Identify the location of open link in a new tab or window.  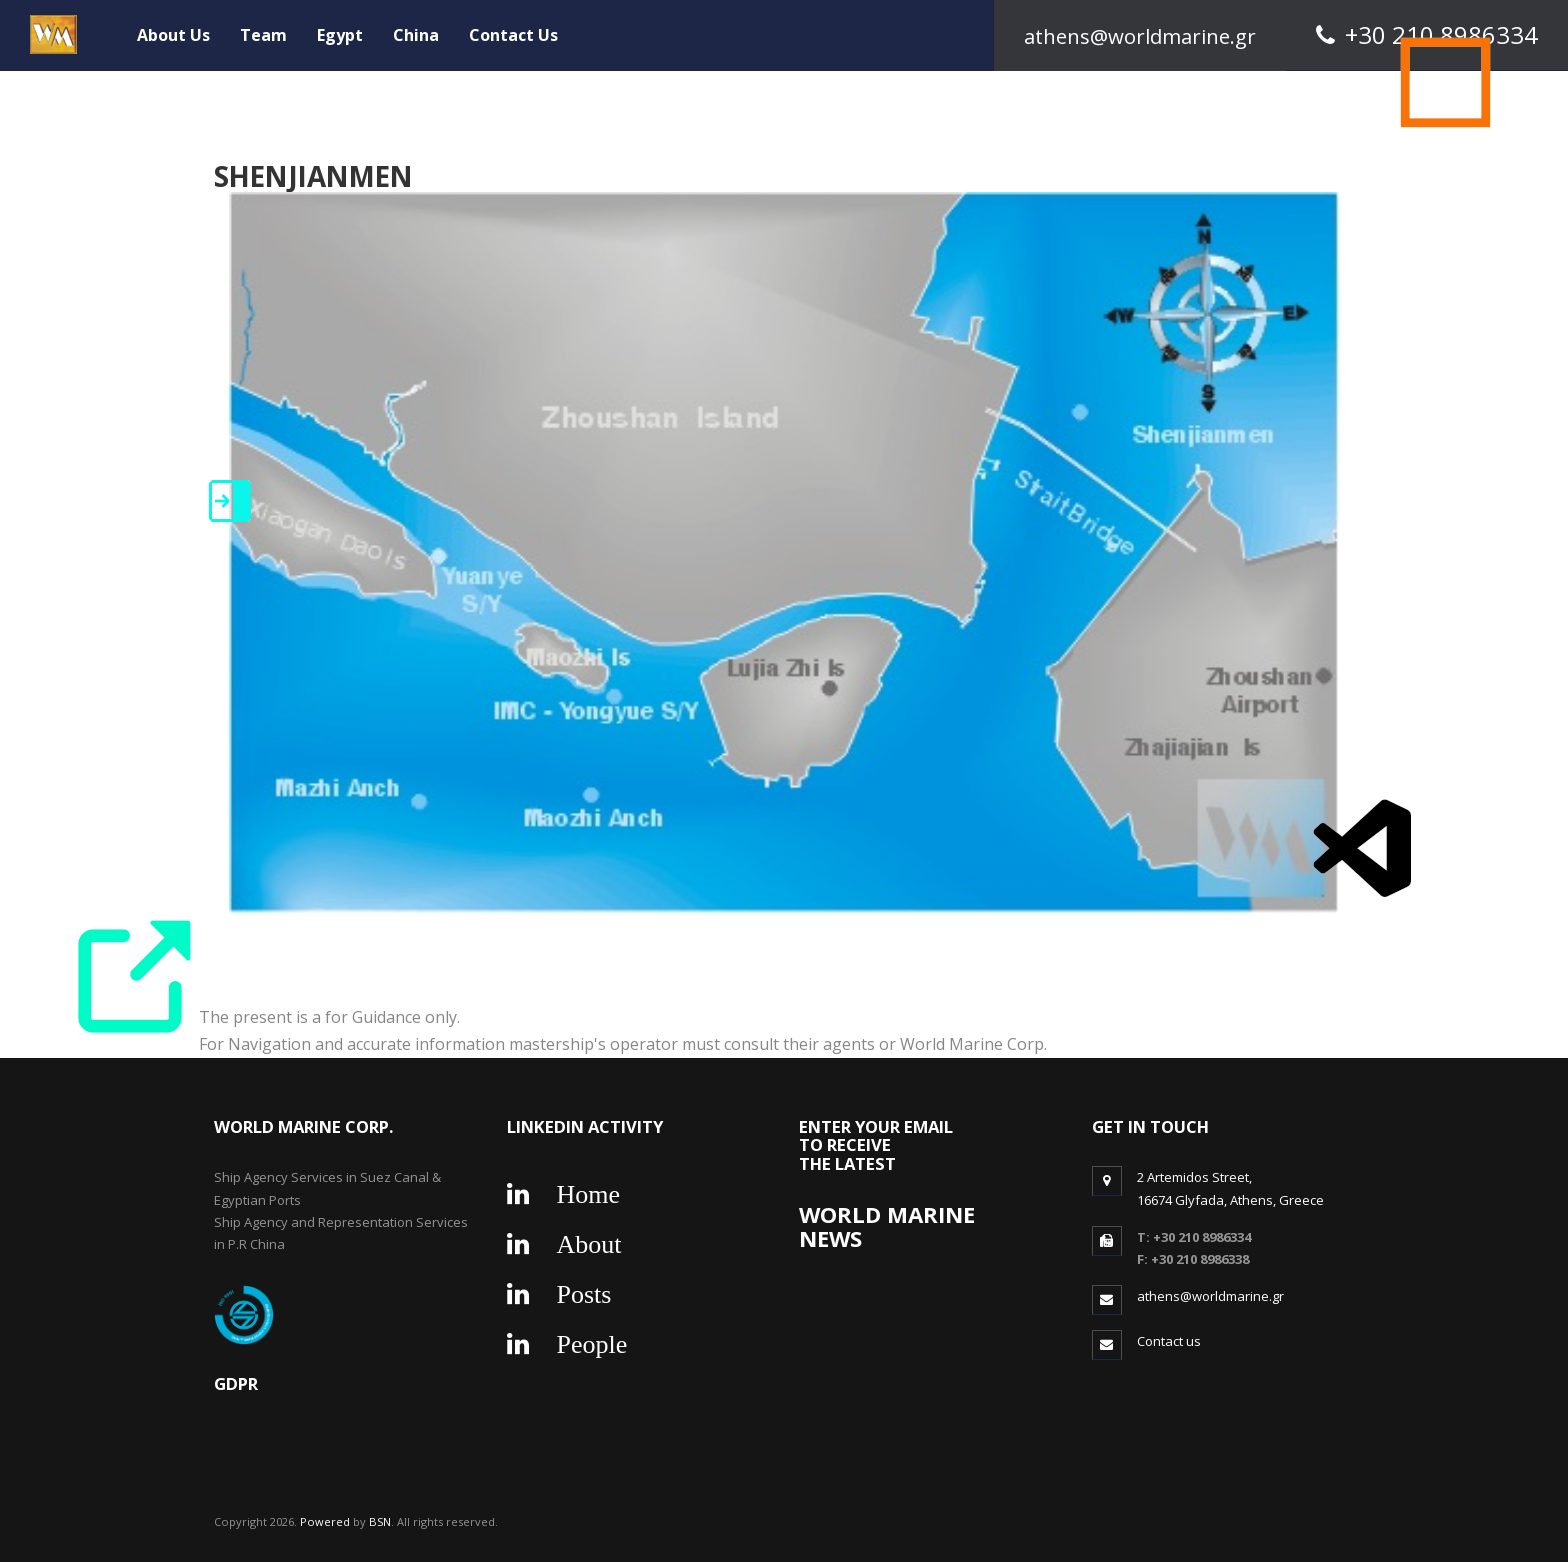
(130, 981).